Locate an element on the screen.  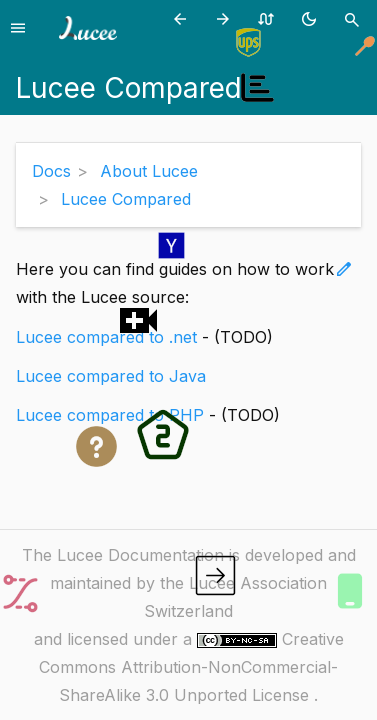
access help or support information is located at coordinates (96, 446).